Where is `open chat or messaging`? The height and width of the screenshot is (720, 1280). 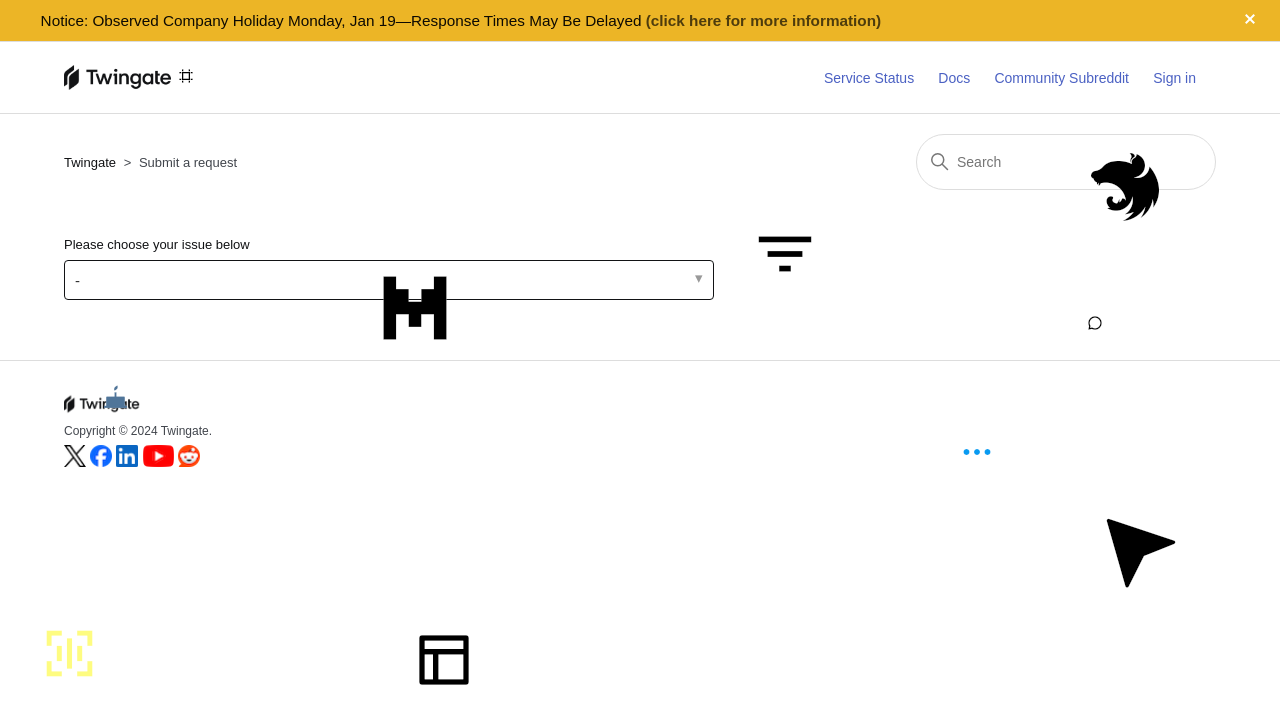
open chat or messaging is located at coordinates (1095, 323).